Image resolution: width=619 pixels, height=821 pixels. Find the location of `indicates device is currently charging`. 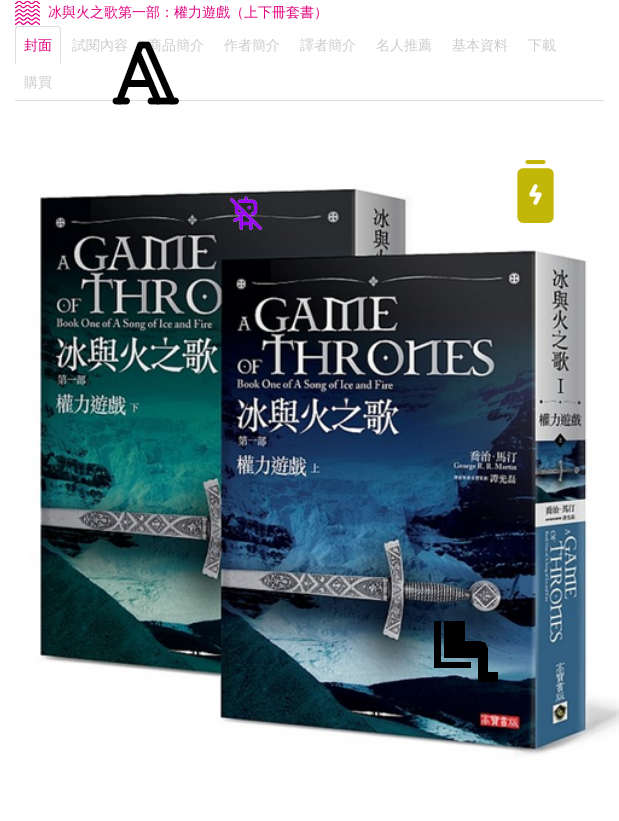

indicates device is currently charging is located at coordinates (535, 192).